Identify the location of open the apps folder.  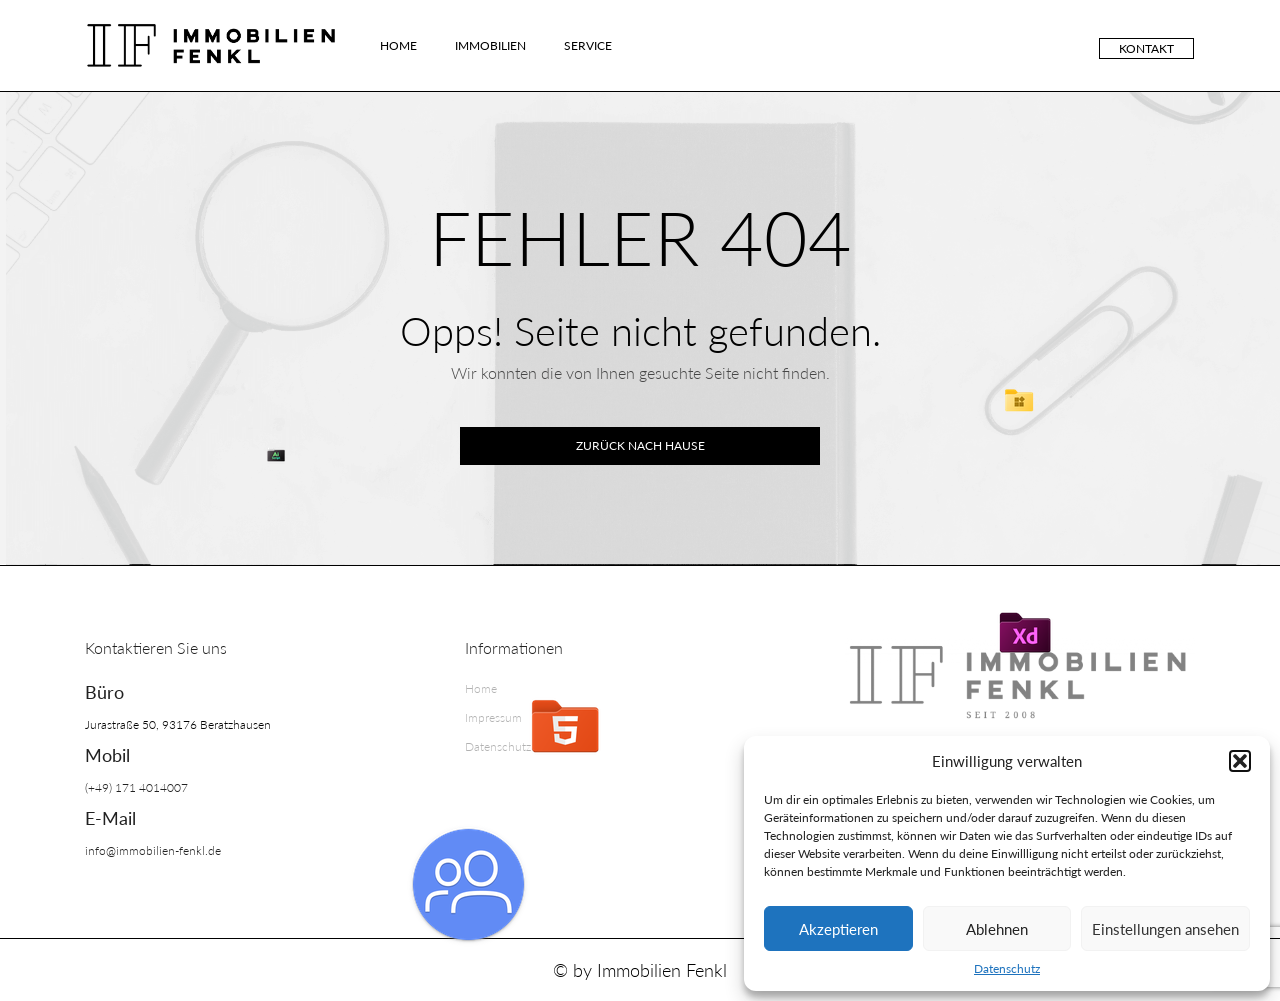
(1019, 401).